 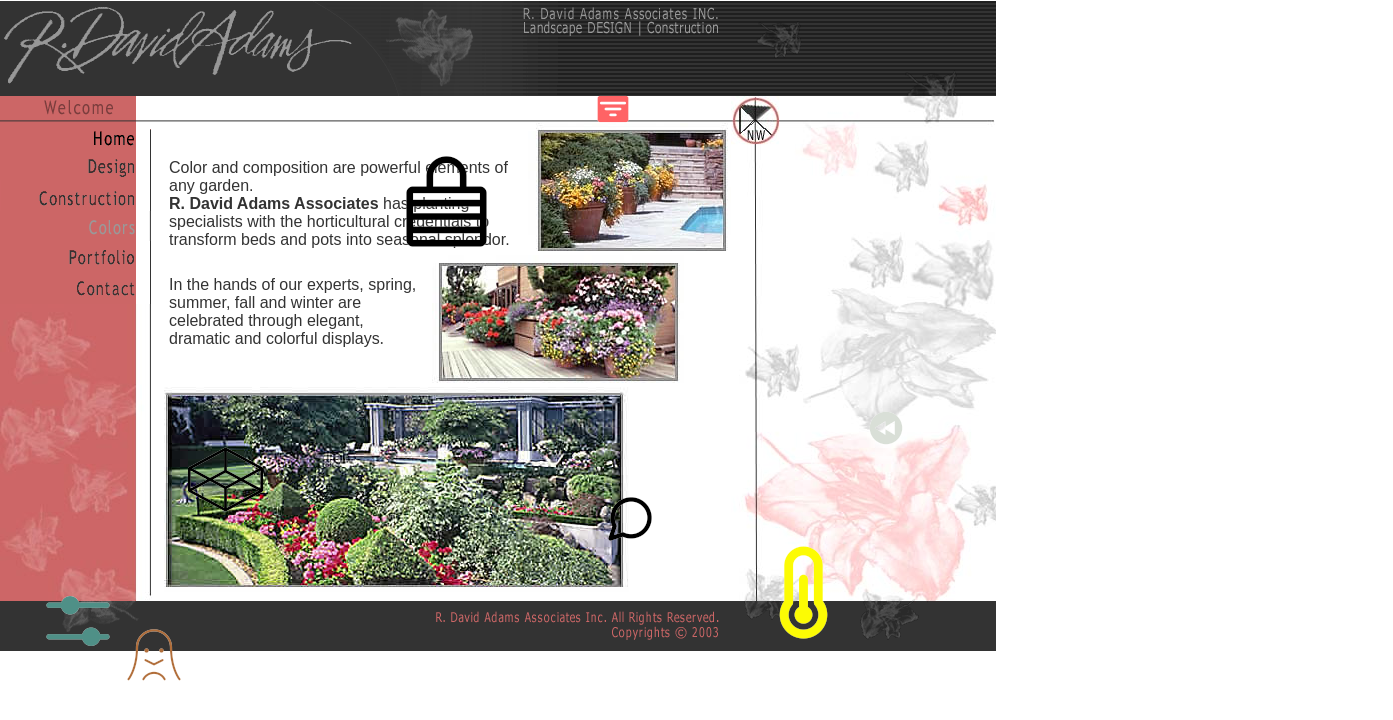 What do you see at coordinates (78, 621) in the screenshot?
I see `adjust settings or preferences` at bounding box center [78, 621].